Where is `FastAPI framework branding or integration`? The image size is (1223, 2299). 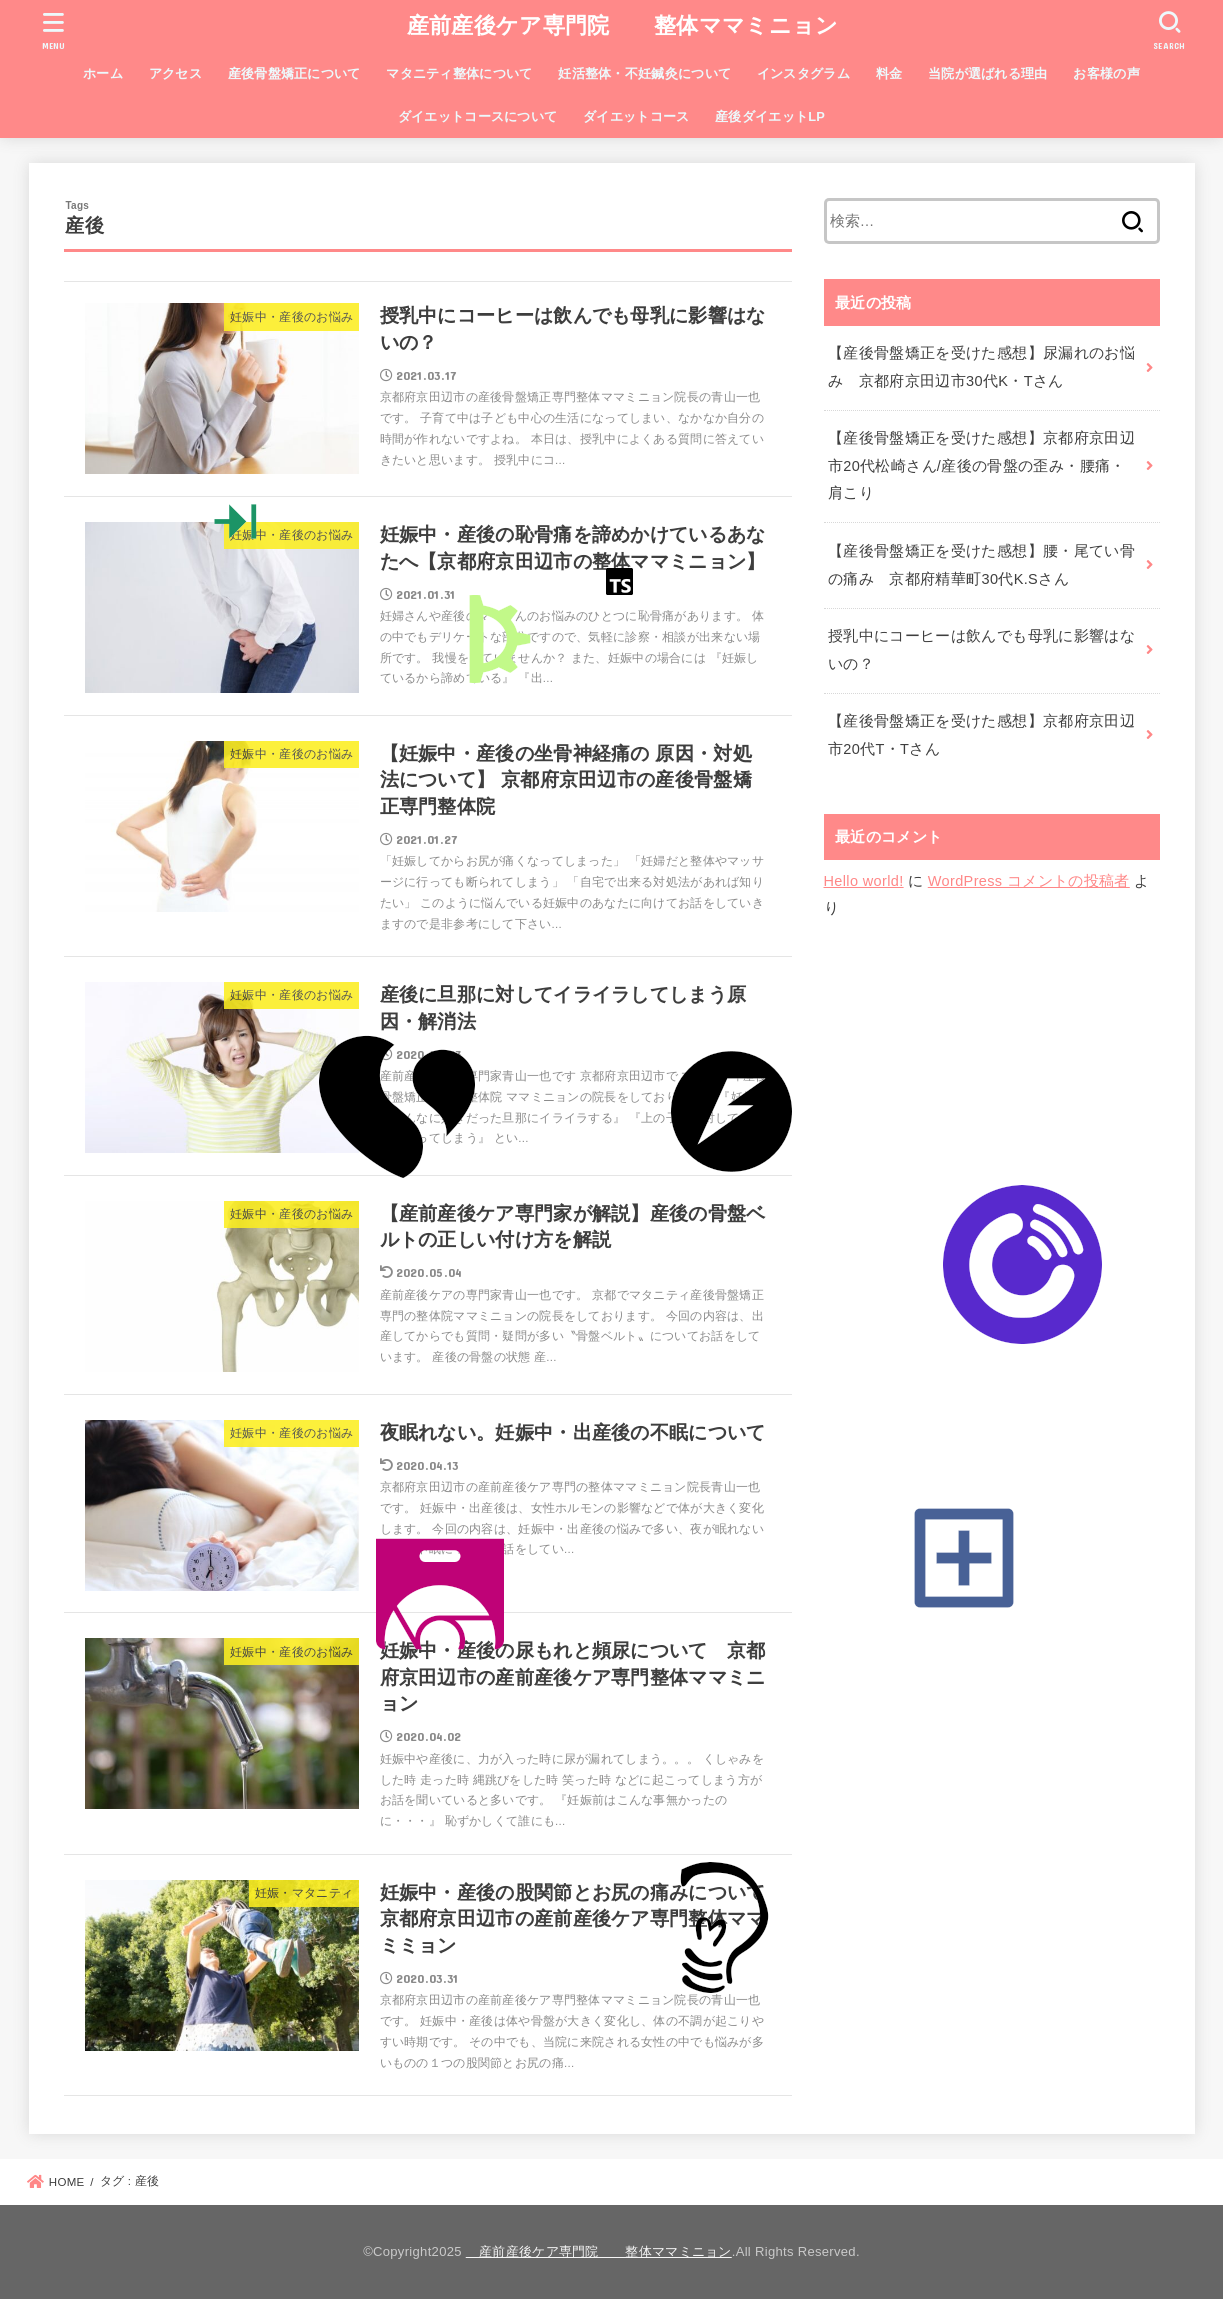
FastAPI framework branding or integration is located at coordinates (731, 1111).